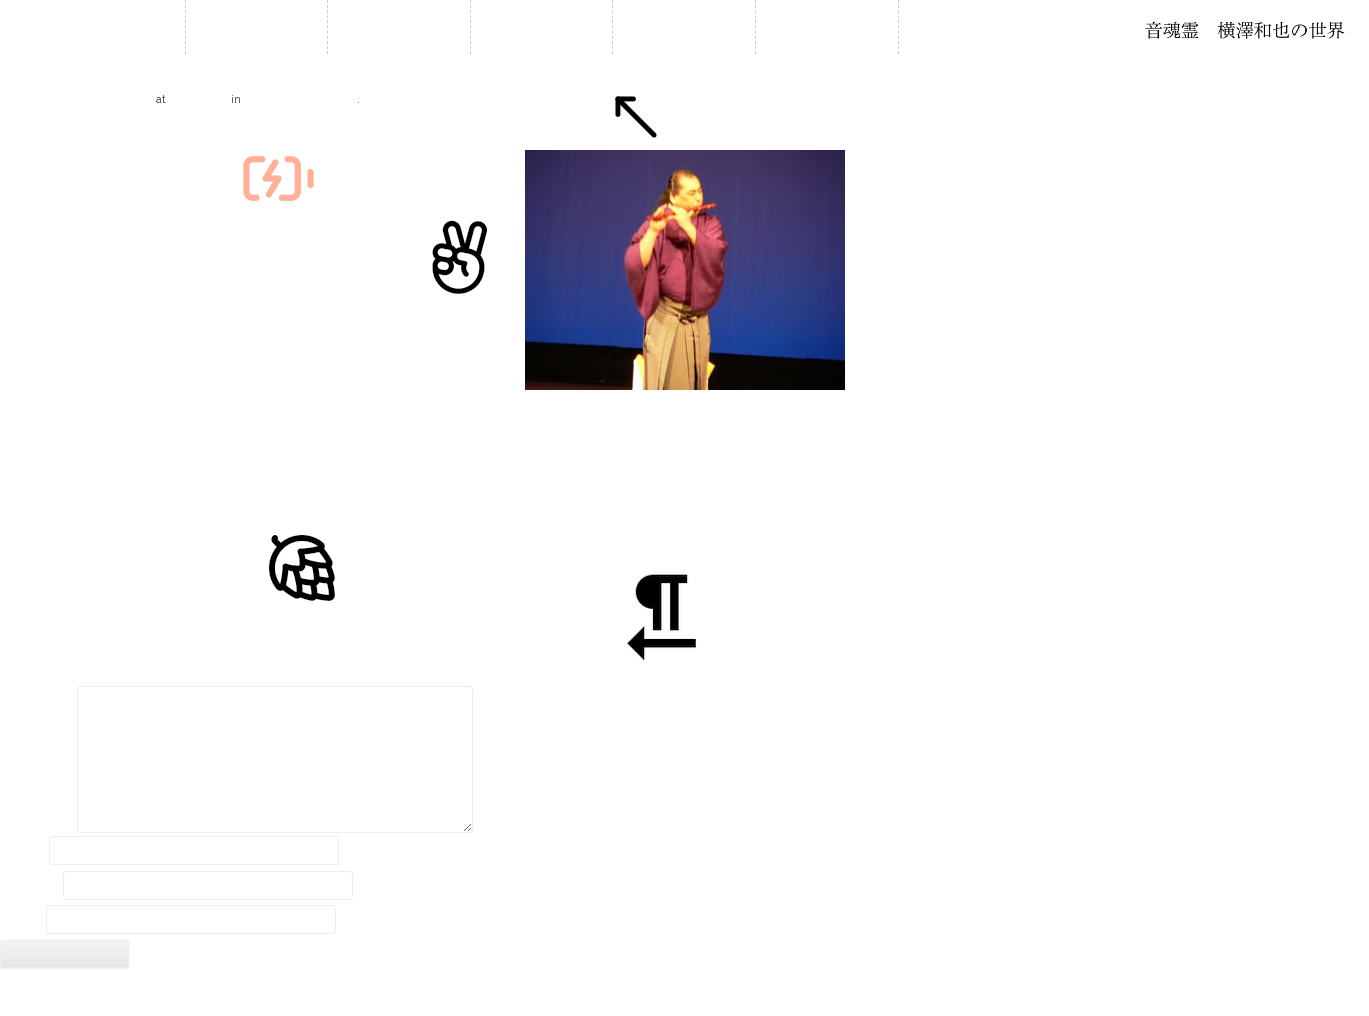 The image size is (1369, 1016). What do you see at coordinates (636, 117) in the screenshot?
I see `move item to upper left corner` at bounding box center [636, 117].